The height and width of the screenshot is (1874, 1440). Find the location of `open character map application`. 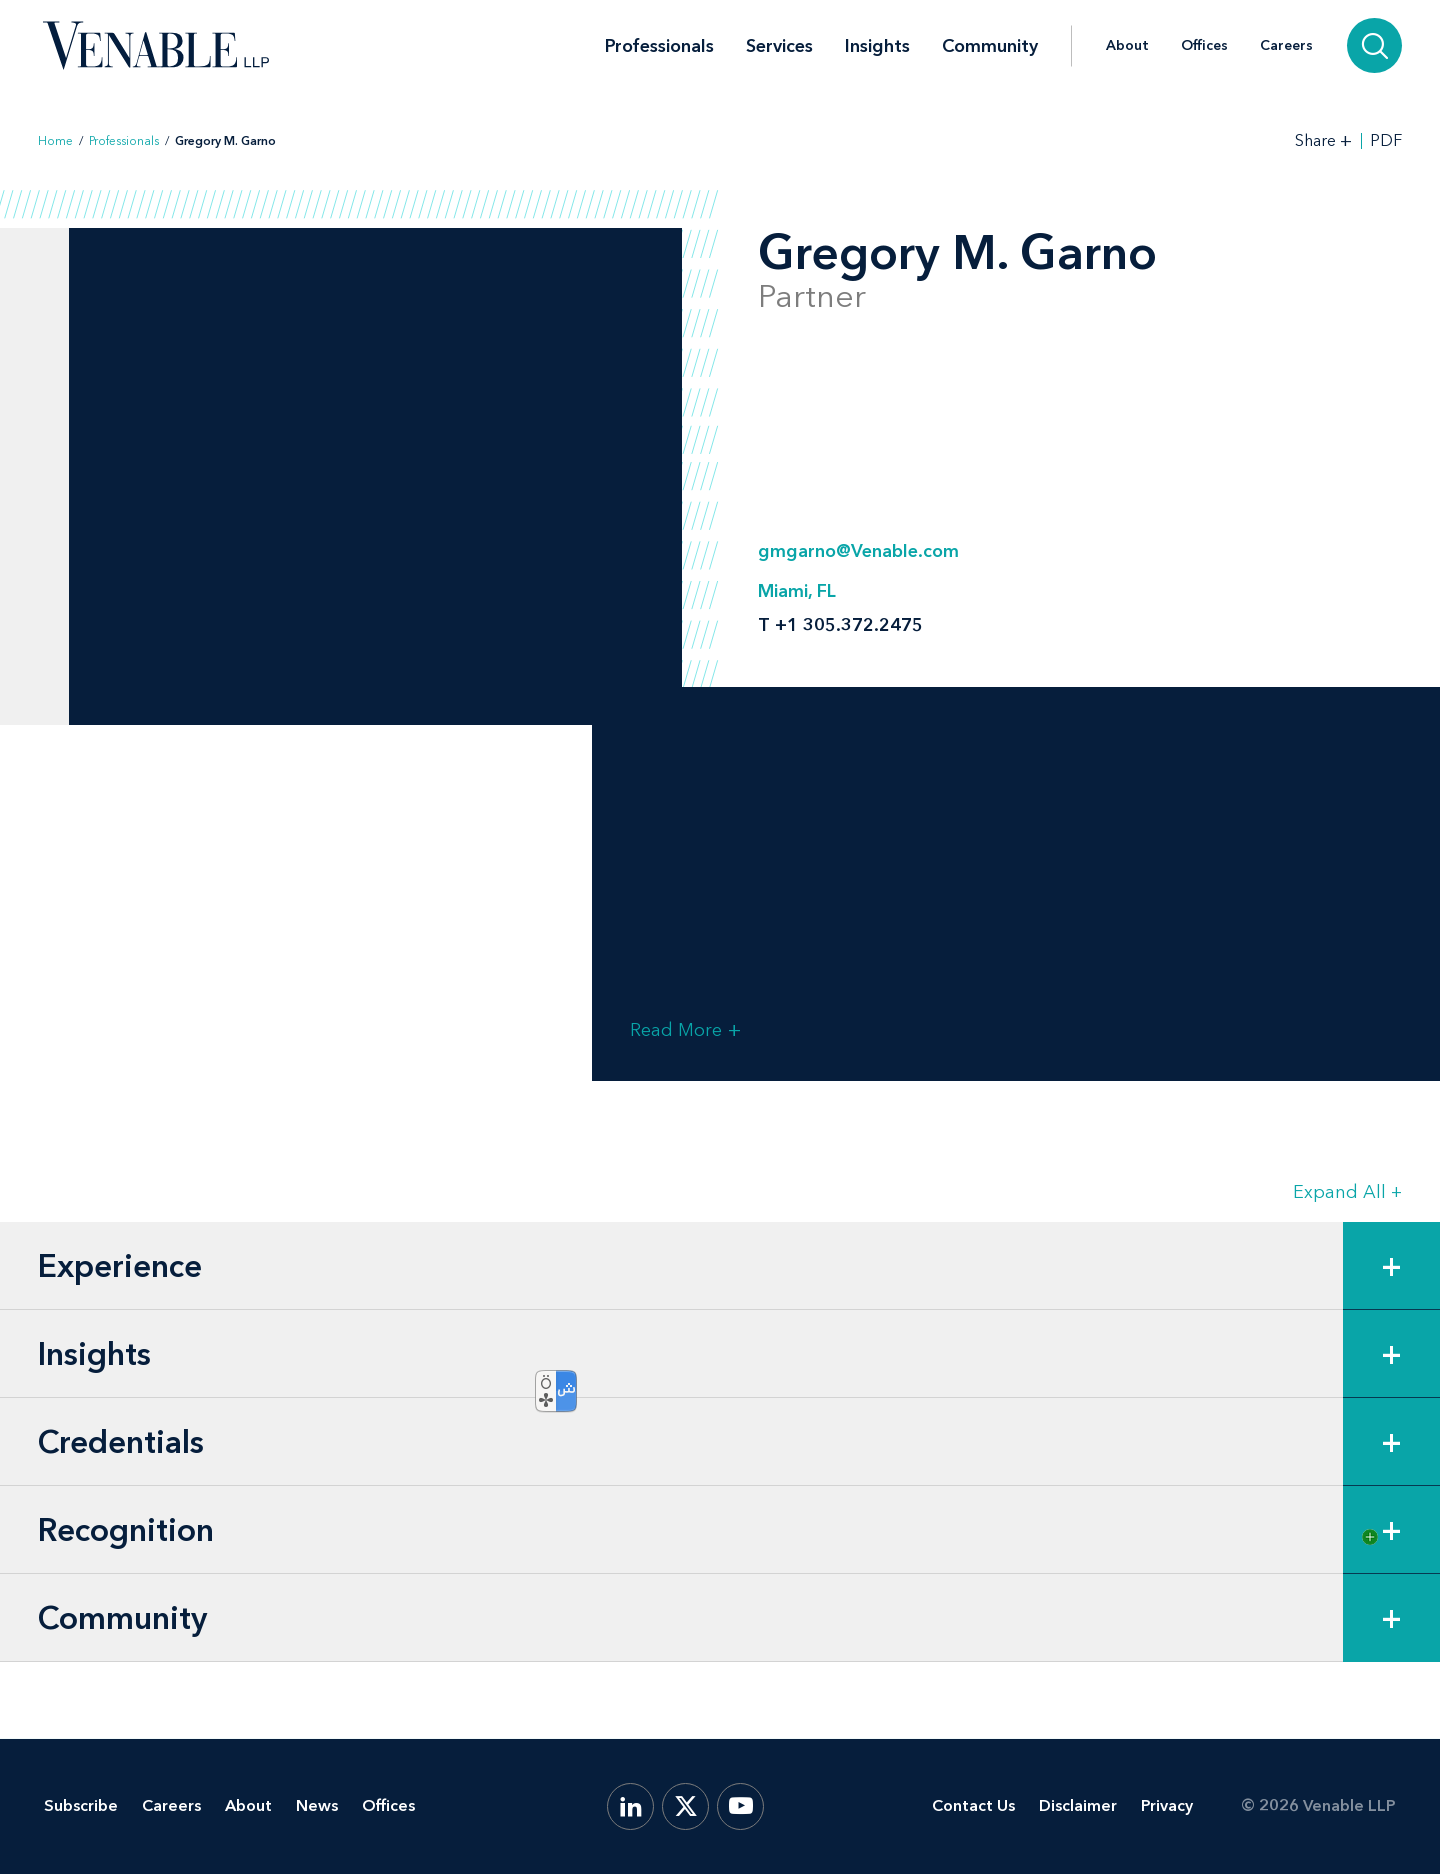

open character map application is located at coordinates (556, 1391).